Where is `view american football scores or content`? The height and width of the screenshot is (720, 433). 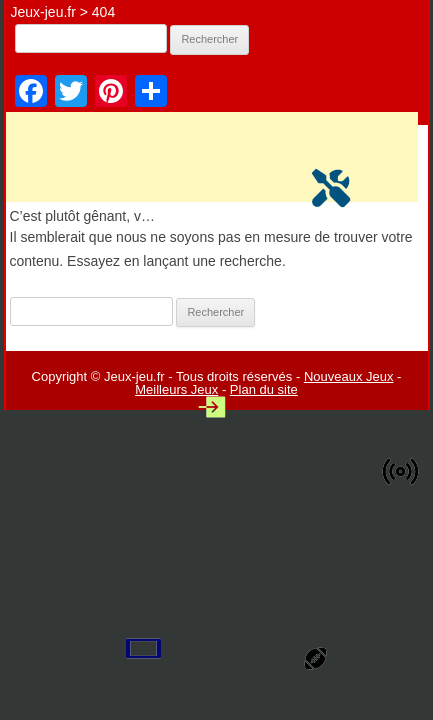 view american football scores or content is located at coordinates (315, 658).